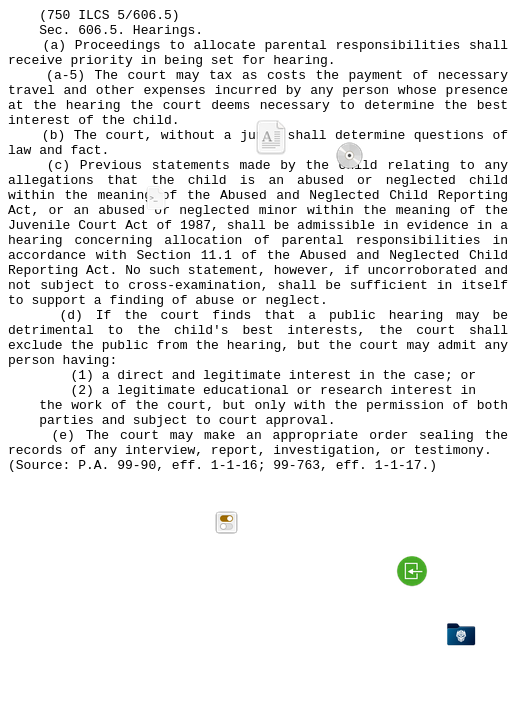  I want to click on open a rich text format document, so click(271, 137).